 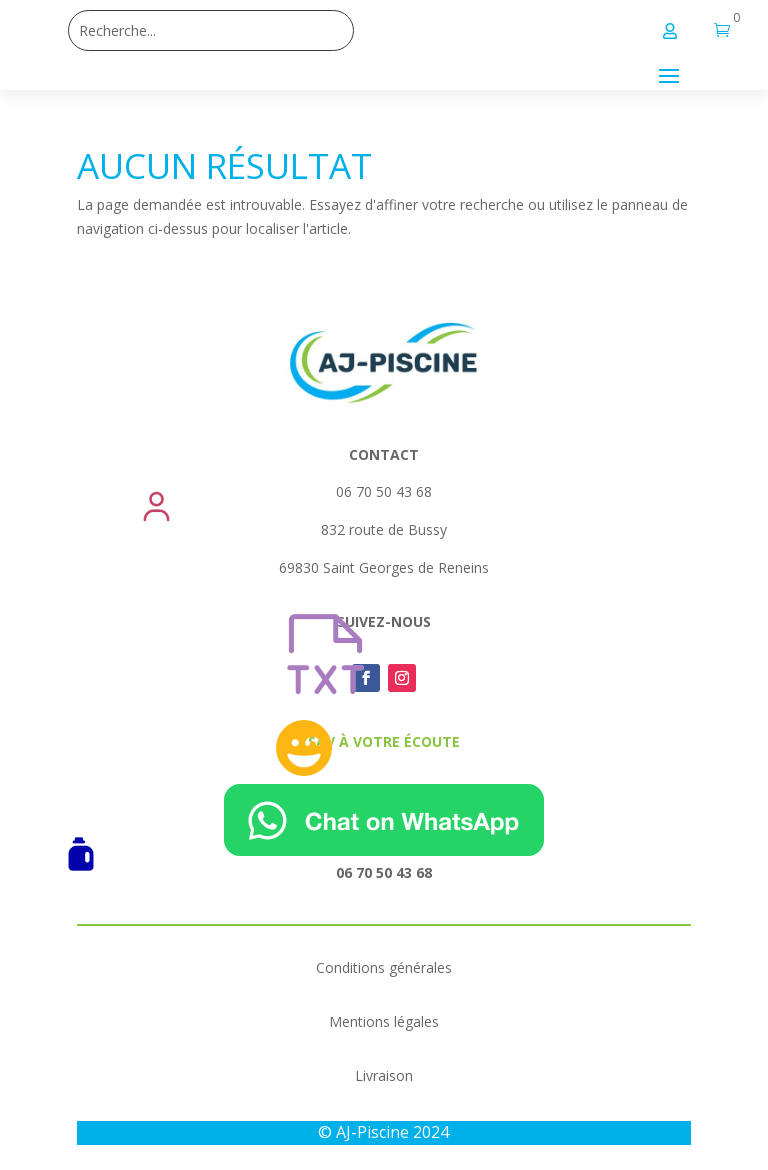 What do you see at coordinates (156, 506) in the screenshot?
I see `view your profile` at bounding box center [156, 506].